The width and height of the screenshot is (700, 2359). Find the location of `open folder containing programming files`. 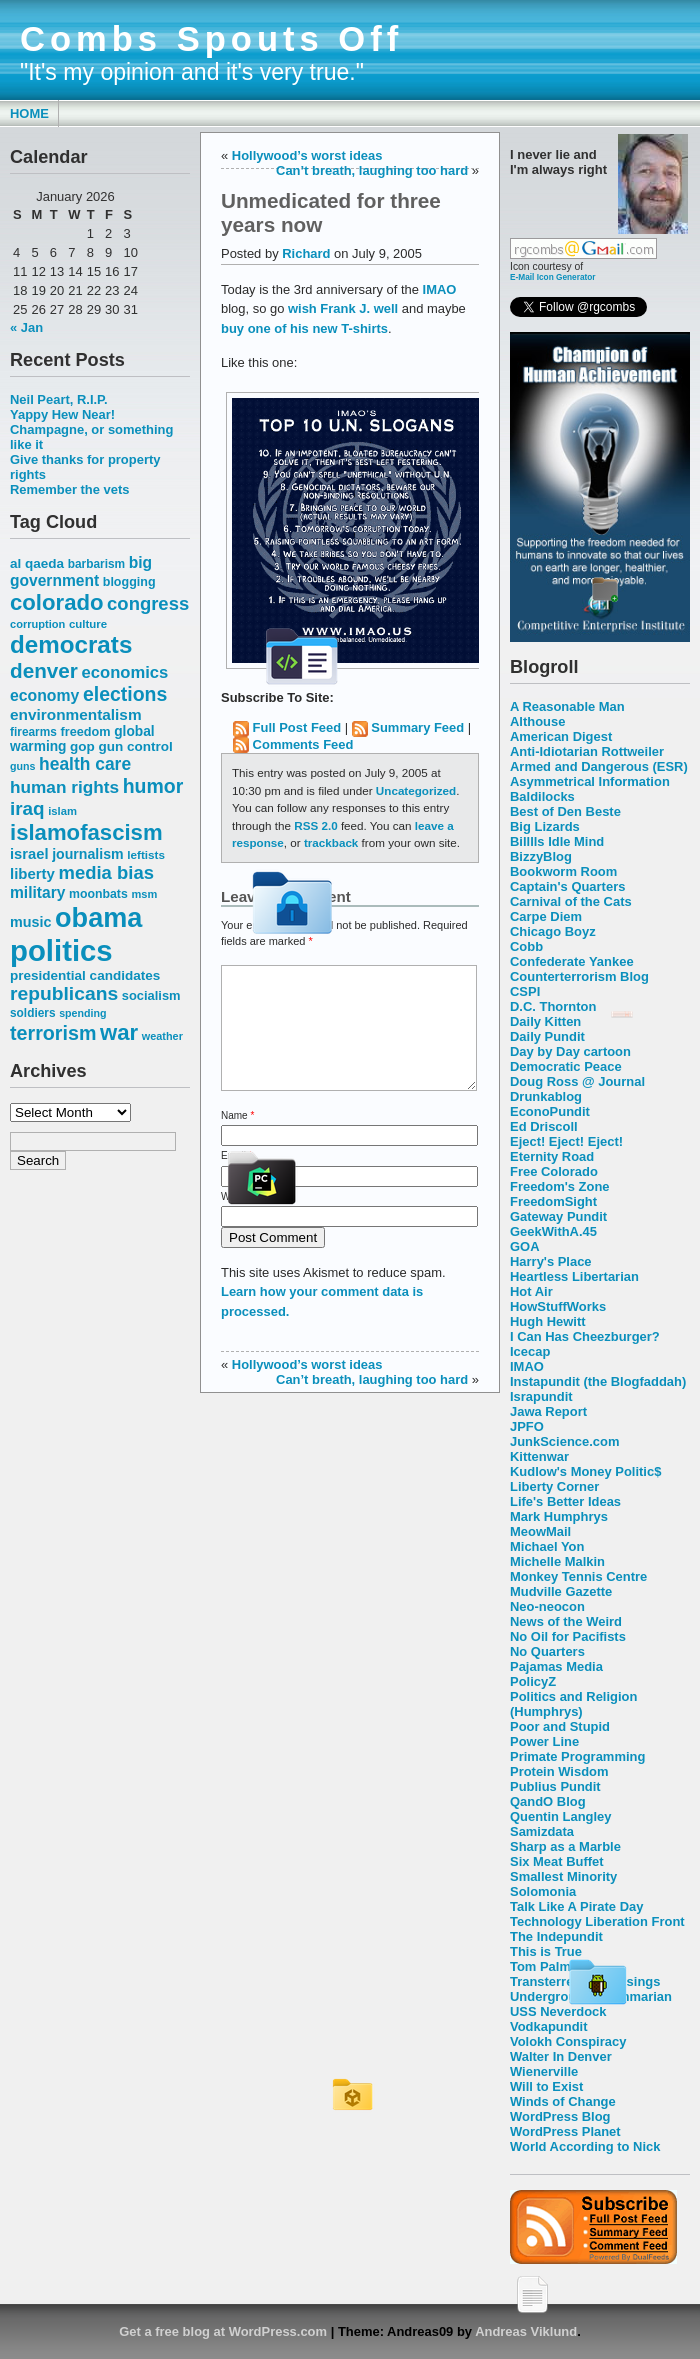

open folder containing programming files is located at coordinates (301, 658).